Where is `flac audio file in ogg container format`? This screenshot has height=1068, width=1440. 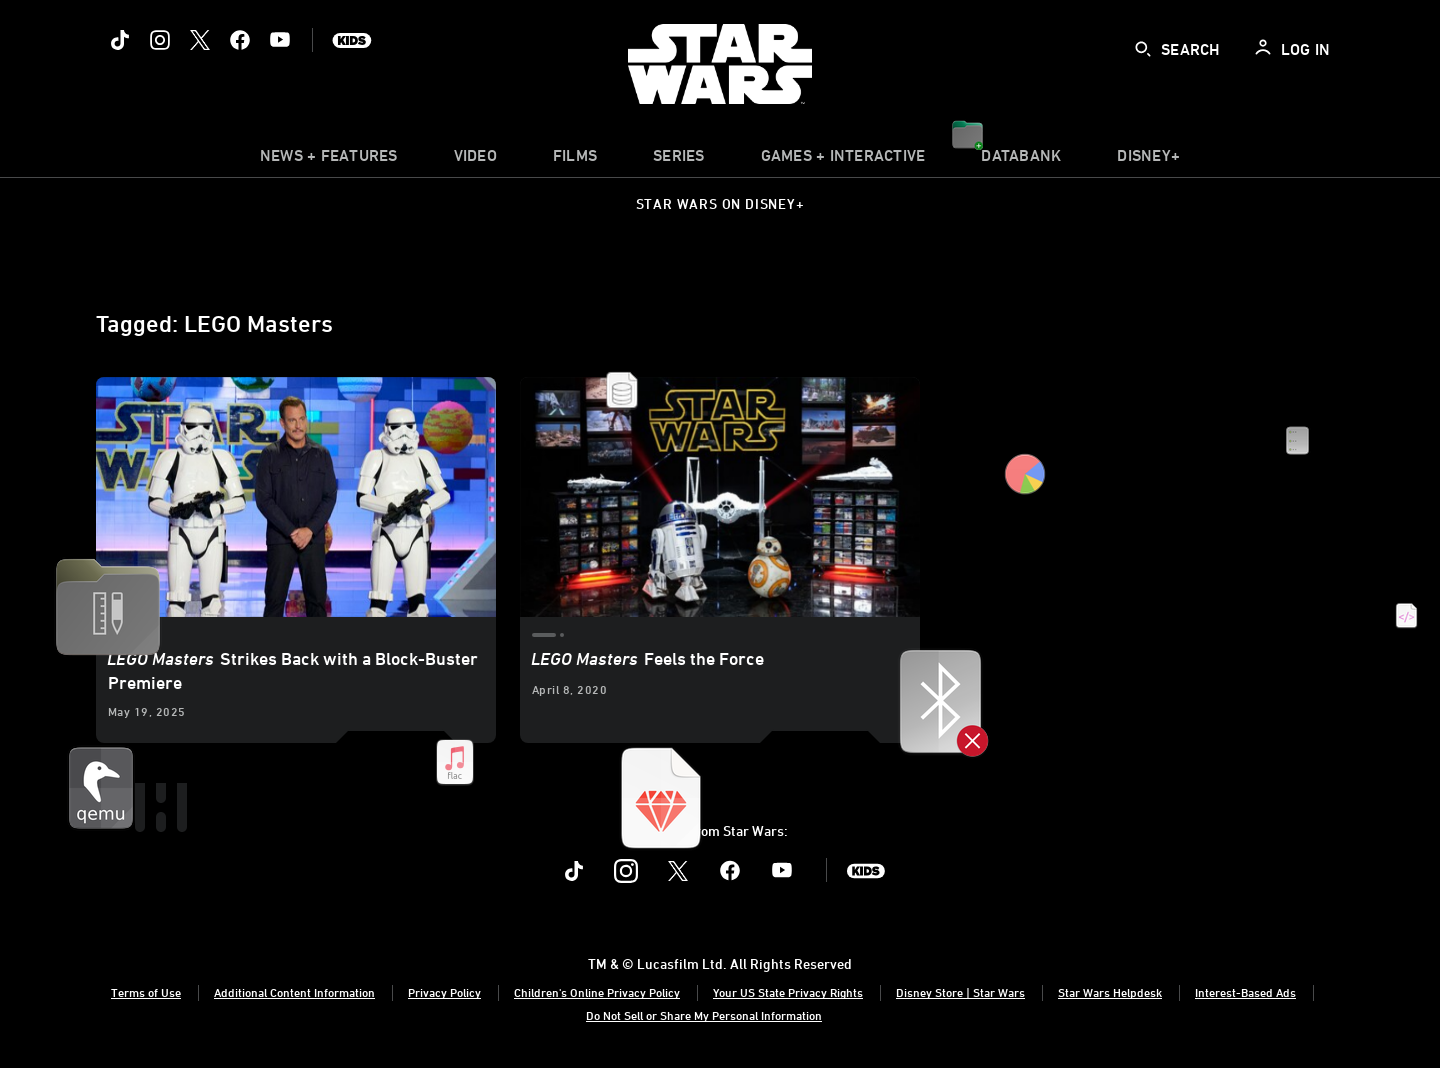 flac audio file in ogg container format is located at coordinates (455, 762).